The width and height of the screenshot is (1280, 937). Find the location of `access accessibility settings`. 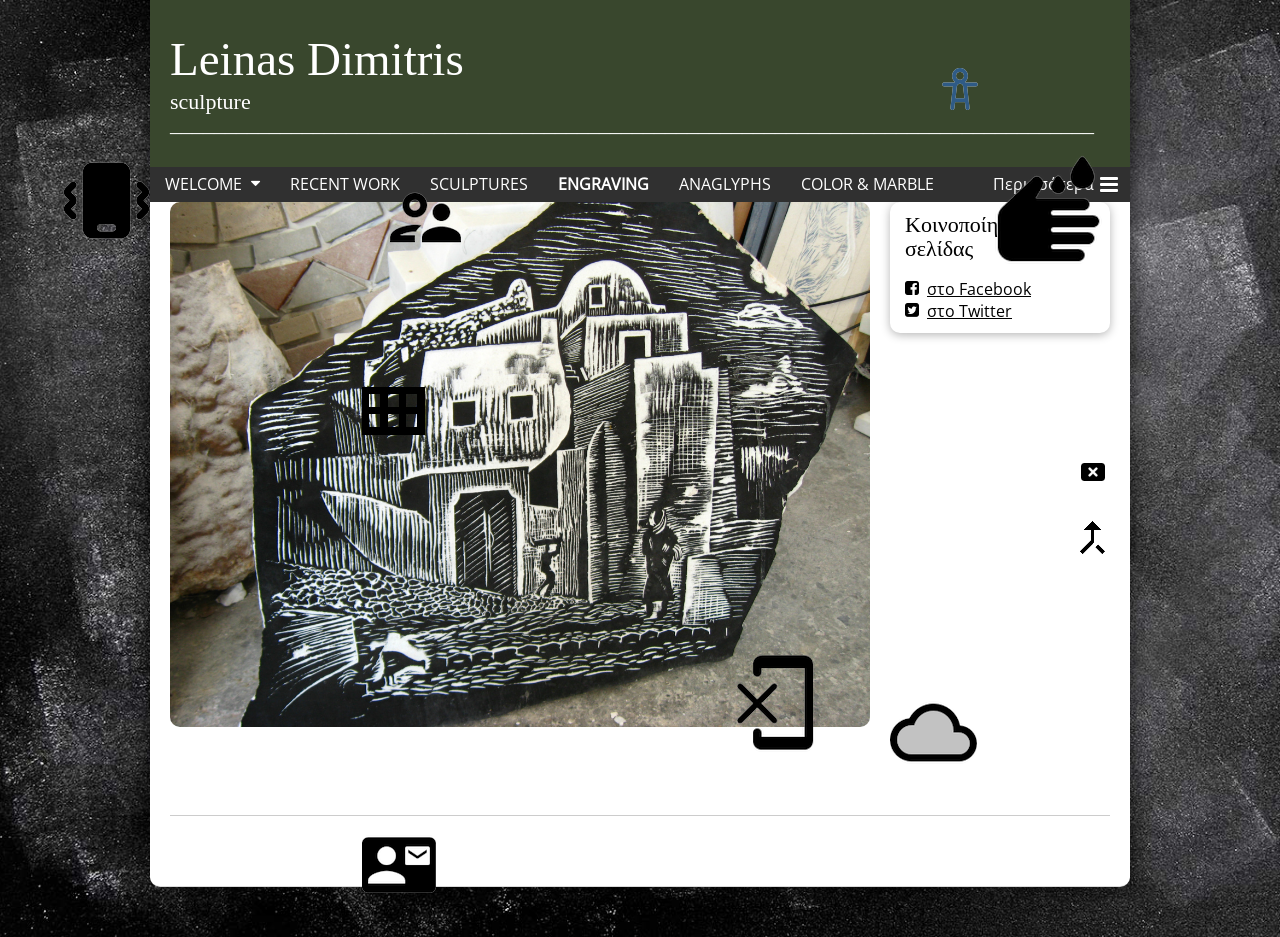

access accessibility settings is located at coordinates (960, 89).